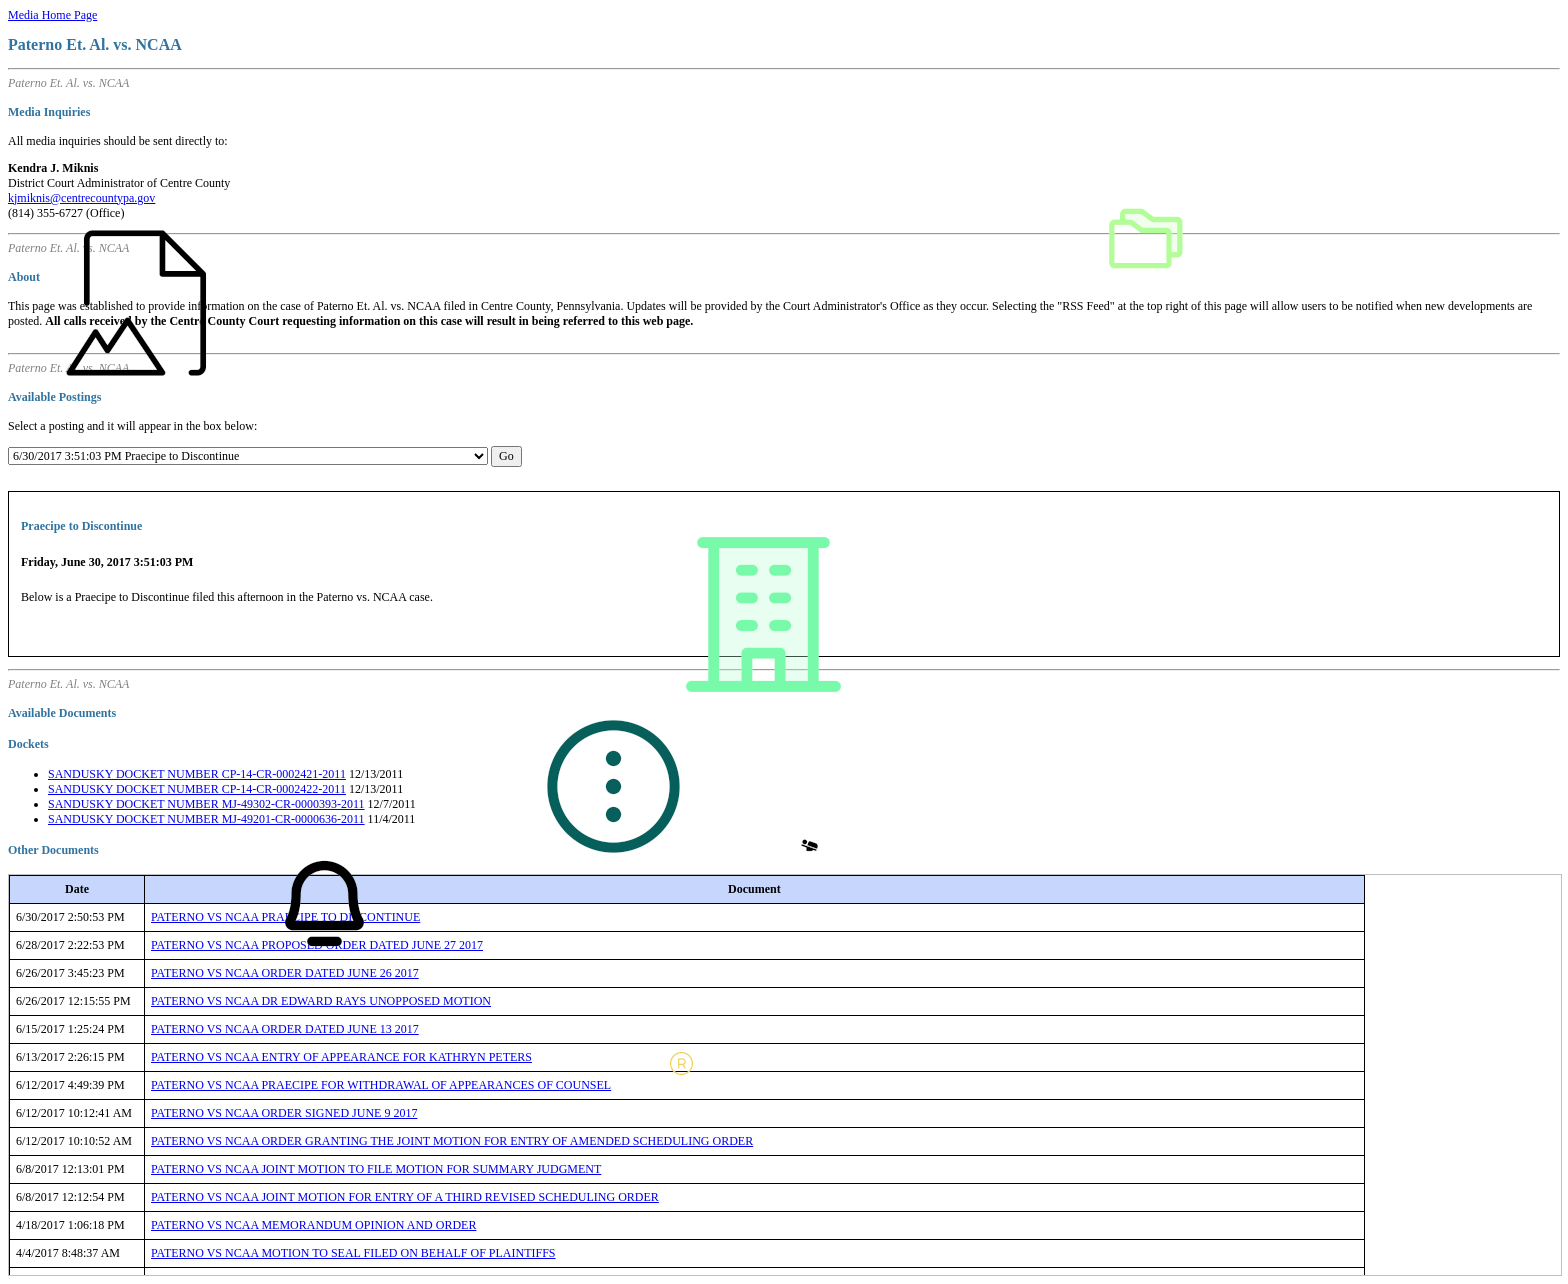 Image resolution: width=1568 pixels, height=1284 pixels. Describe the element at coordinates (681, 1063) in the screenshot. I see `indicates a registered trademark symbol` at that location.